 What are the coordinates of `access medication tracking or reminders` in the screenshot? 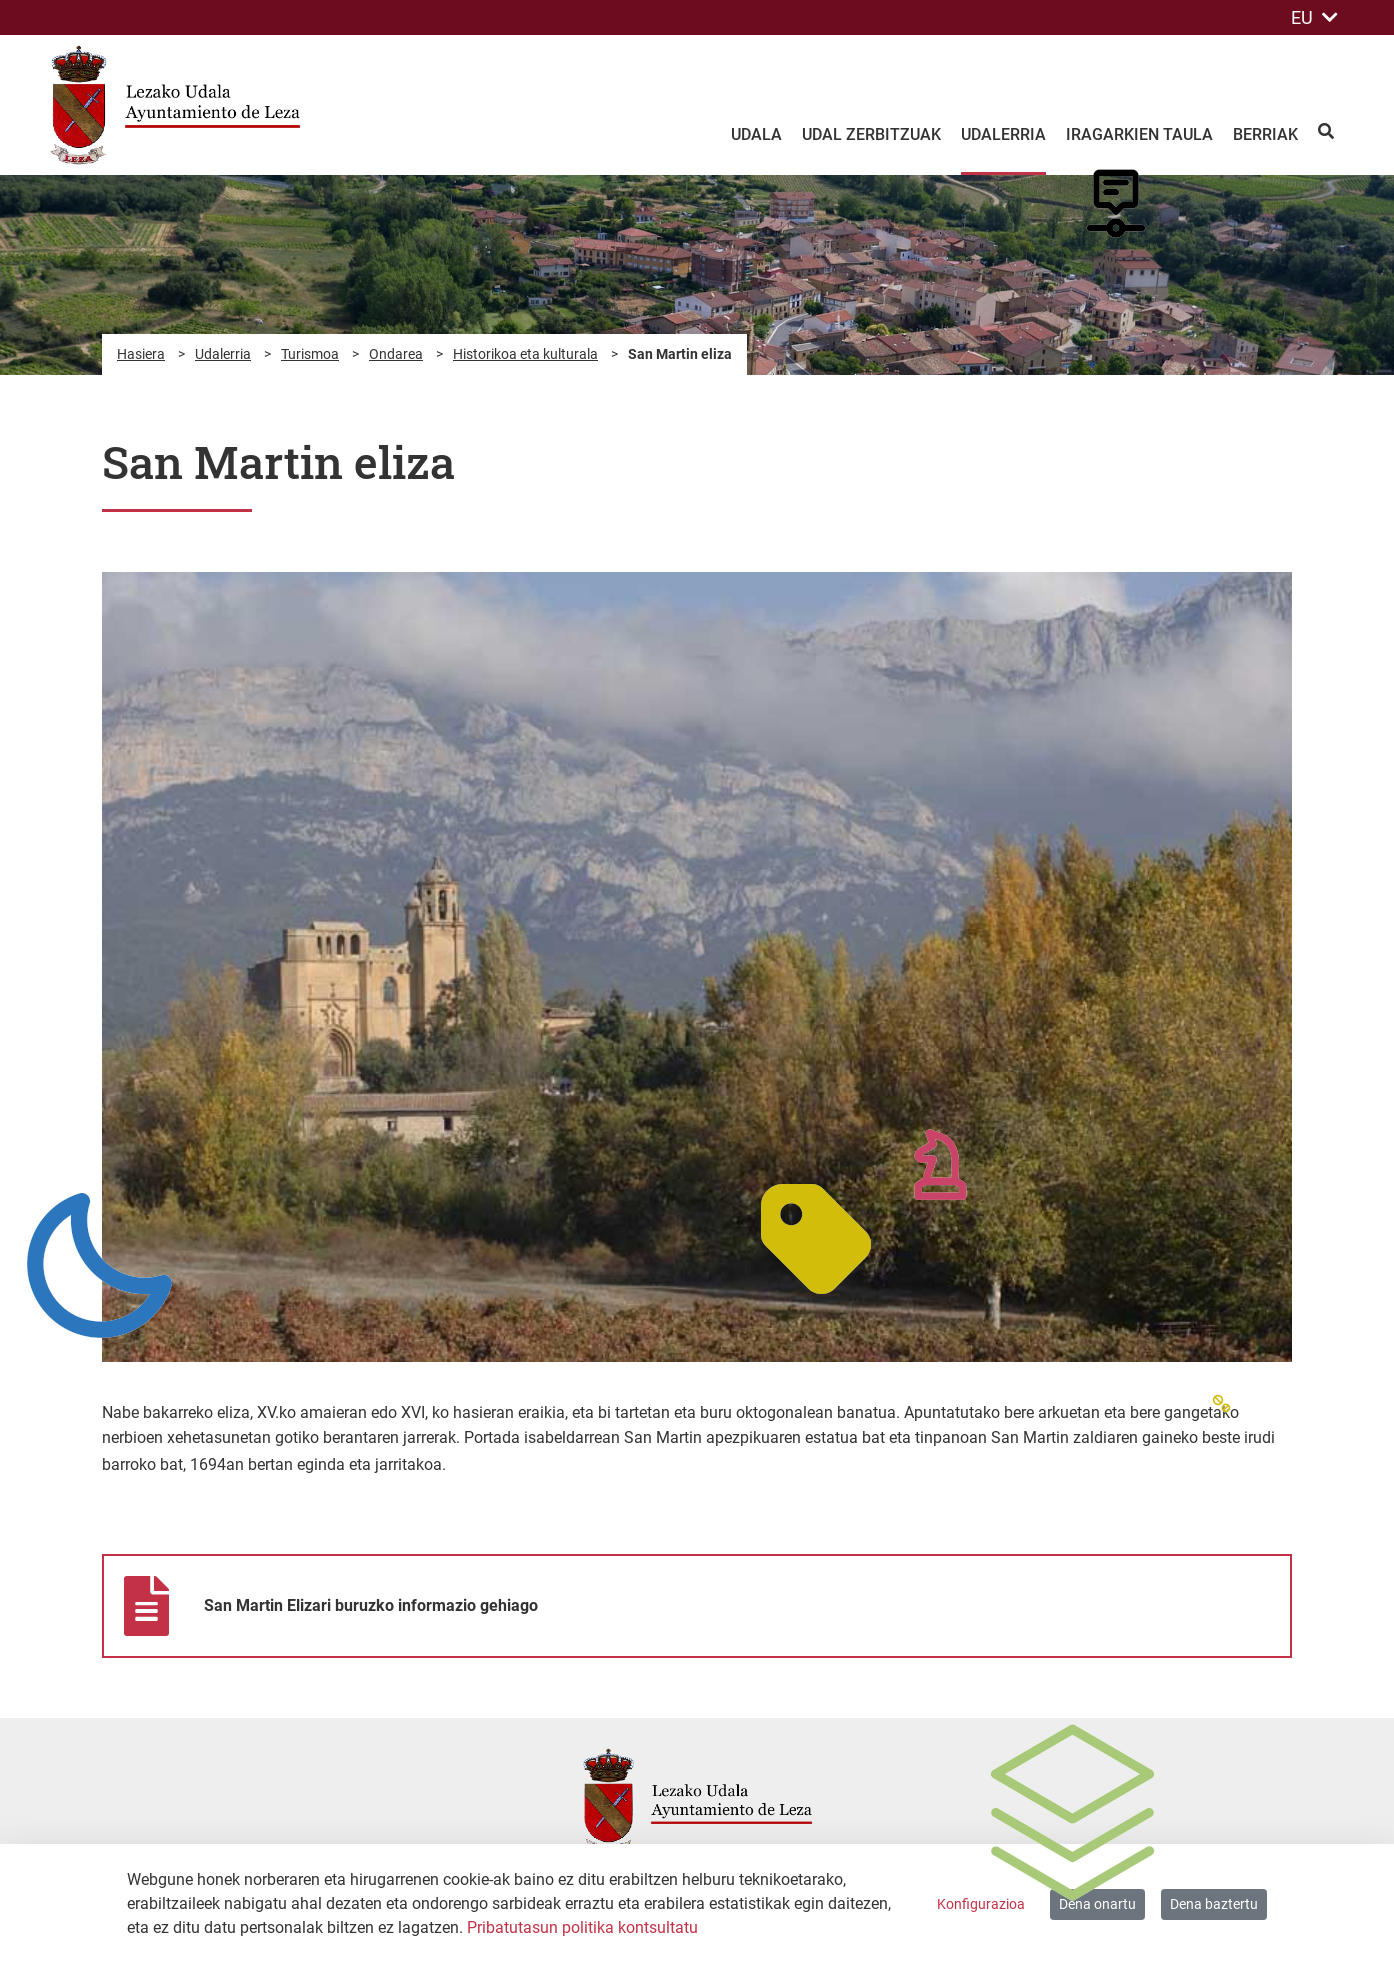 It's located at (1221, 1403).